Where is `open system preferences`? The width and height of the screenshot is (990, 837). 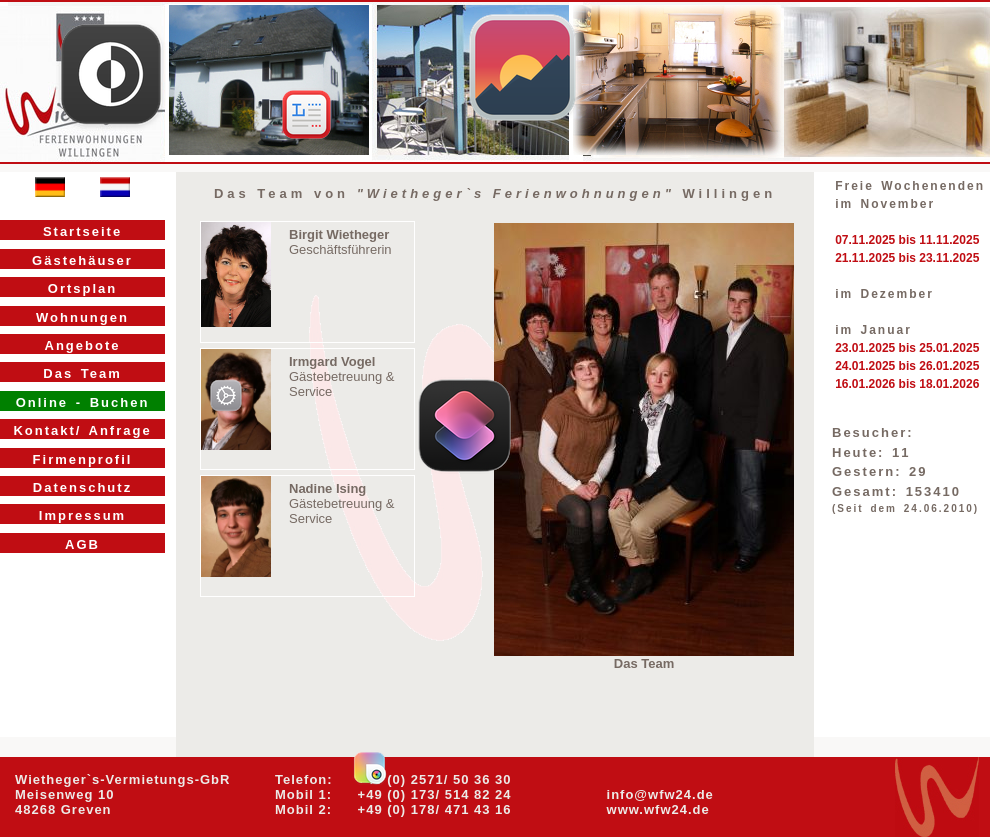
open system preferences is located at coordinates (226, 396).